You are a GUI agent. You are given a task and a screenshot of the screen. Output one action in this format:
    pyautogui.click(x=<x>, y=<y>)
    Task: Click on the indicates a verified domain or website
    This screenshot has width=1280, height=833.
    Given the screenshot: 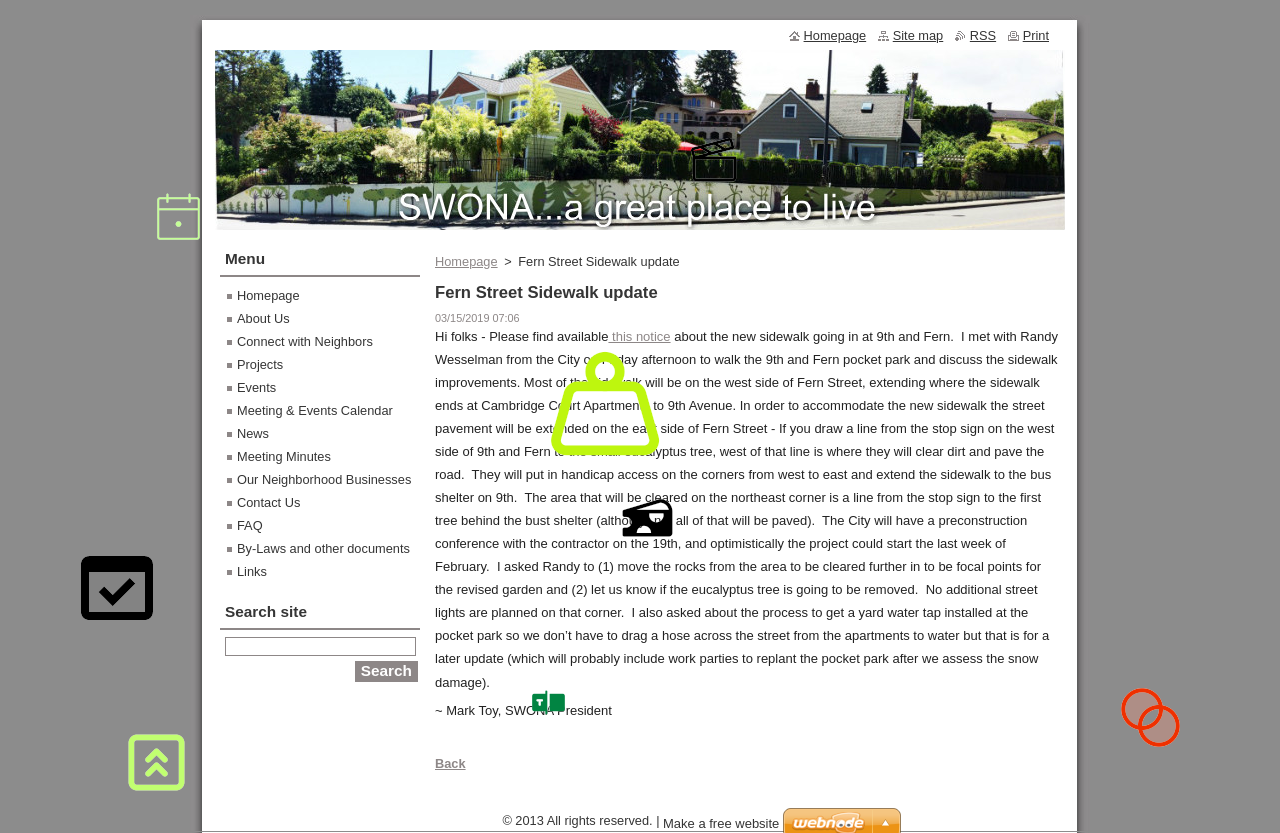 What is the action you would take?
    pyautogui.click(x=117, y=588)
    